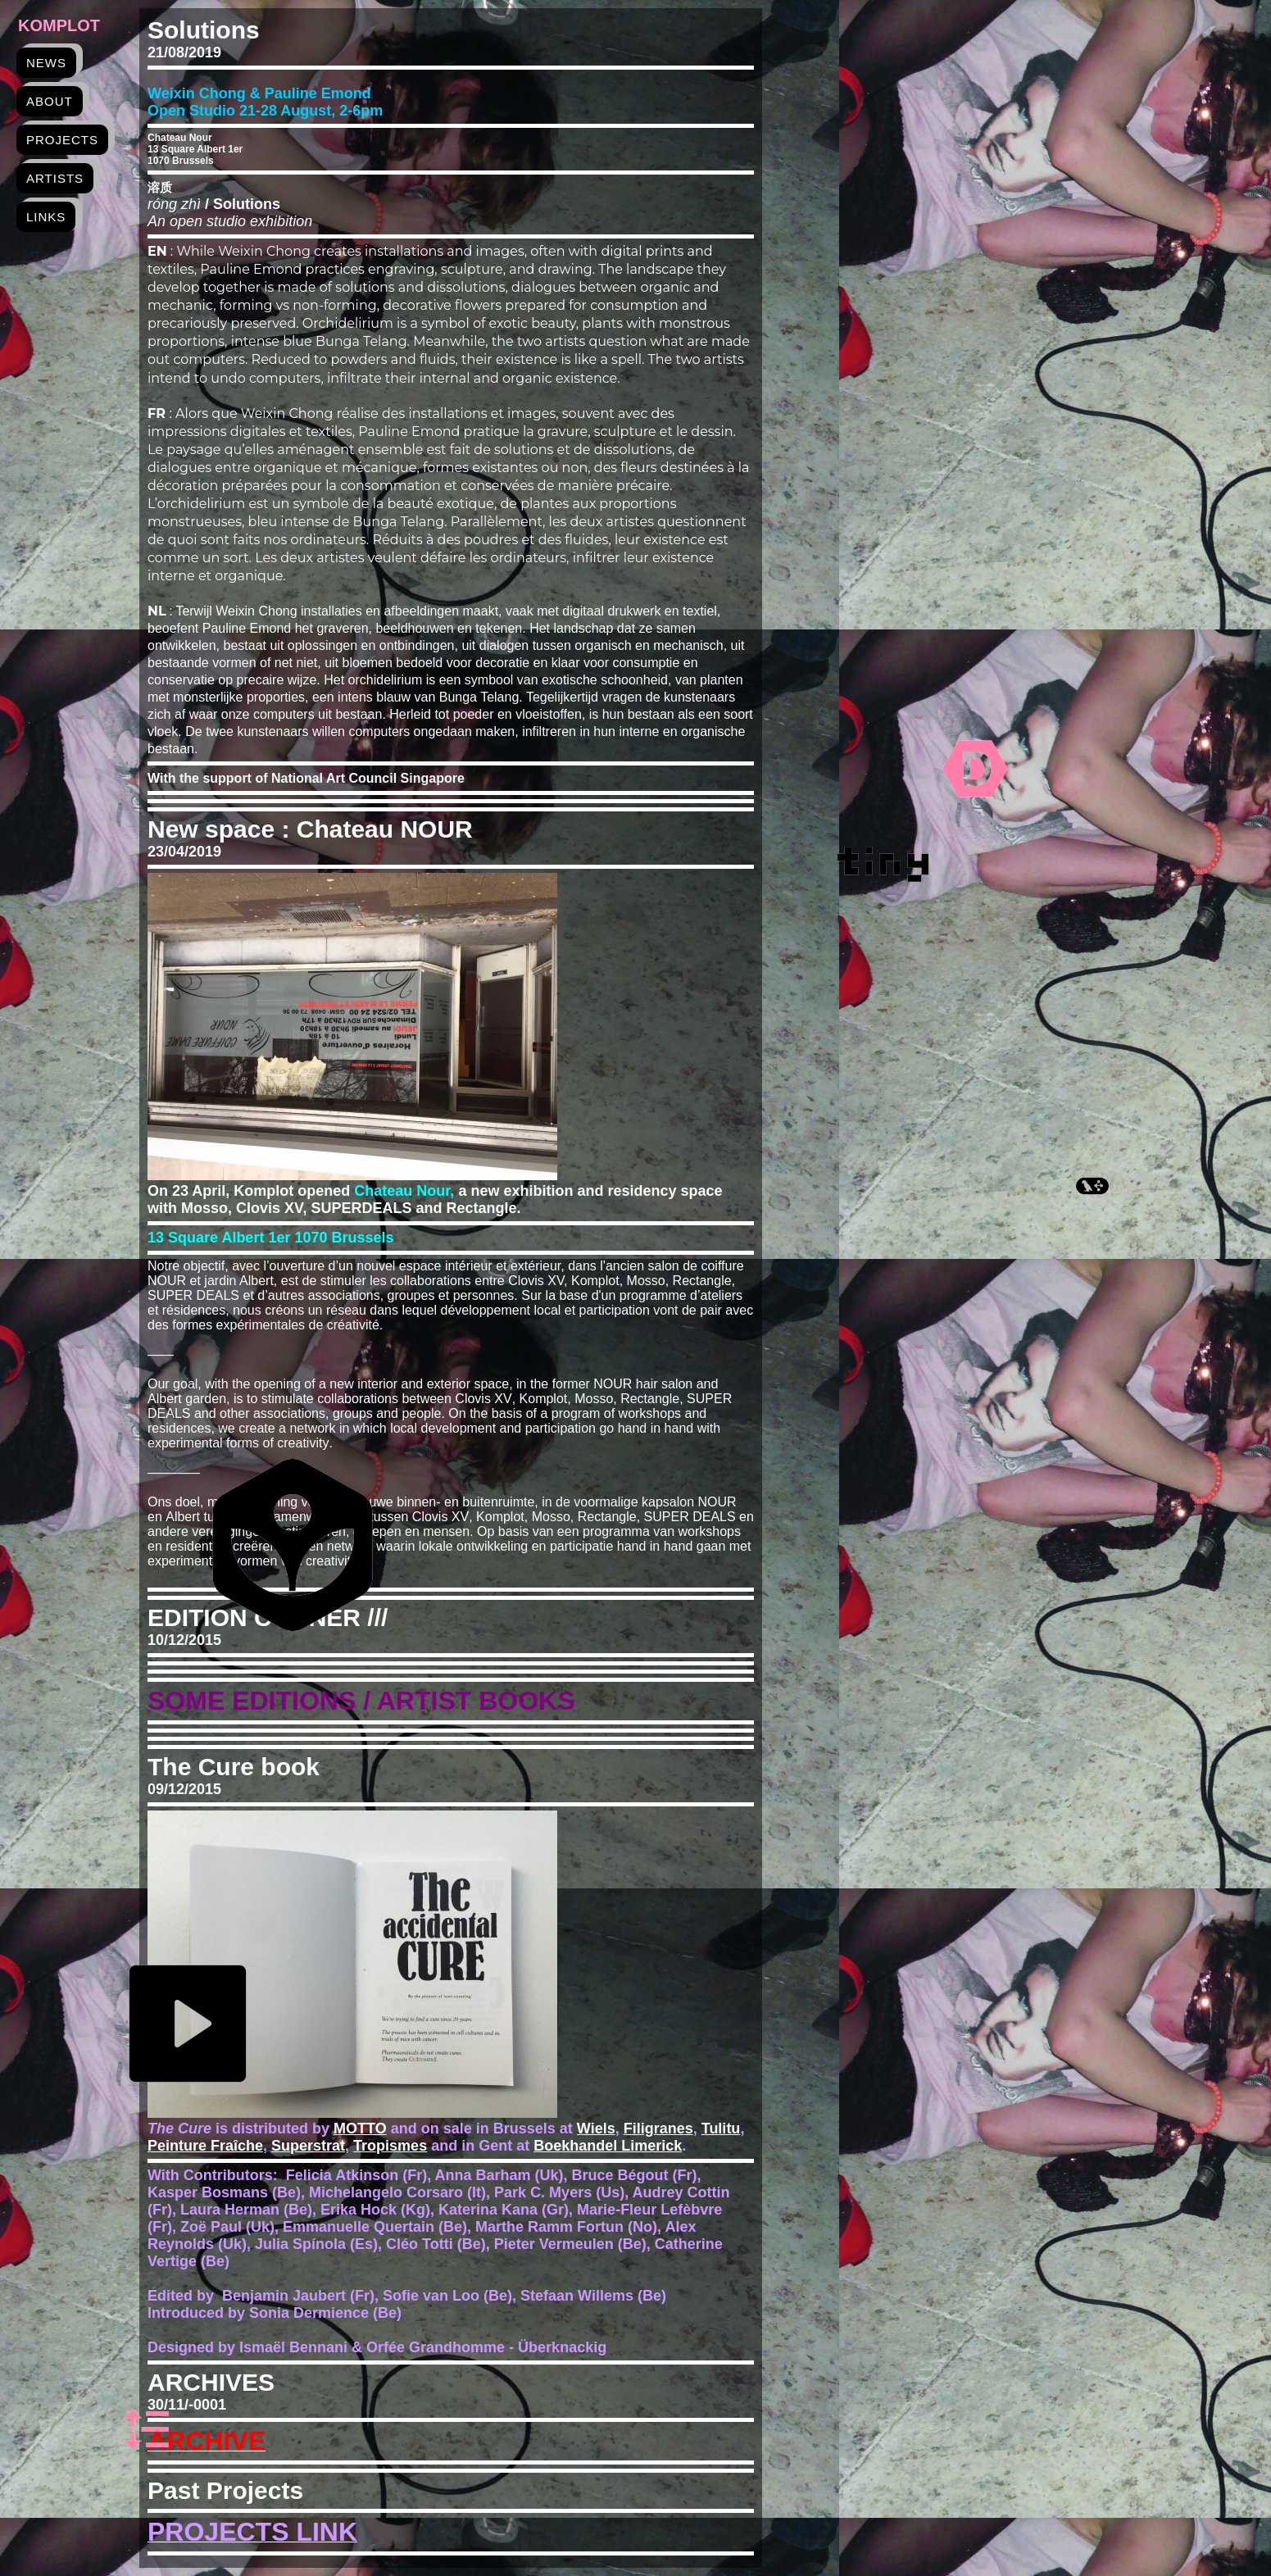 The image size is (1271, 2576). Describe the element at coordinates (293, 1545) in the screenshot. I see `open Khan Academy app` at that location.